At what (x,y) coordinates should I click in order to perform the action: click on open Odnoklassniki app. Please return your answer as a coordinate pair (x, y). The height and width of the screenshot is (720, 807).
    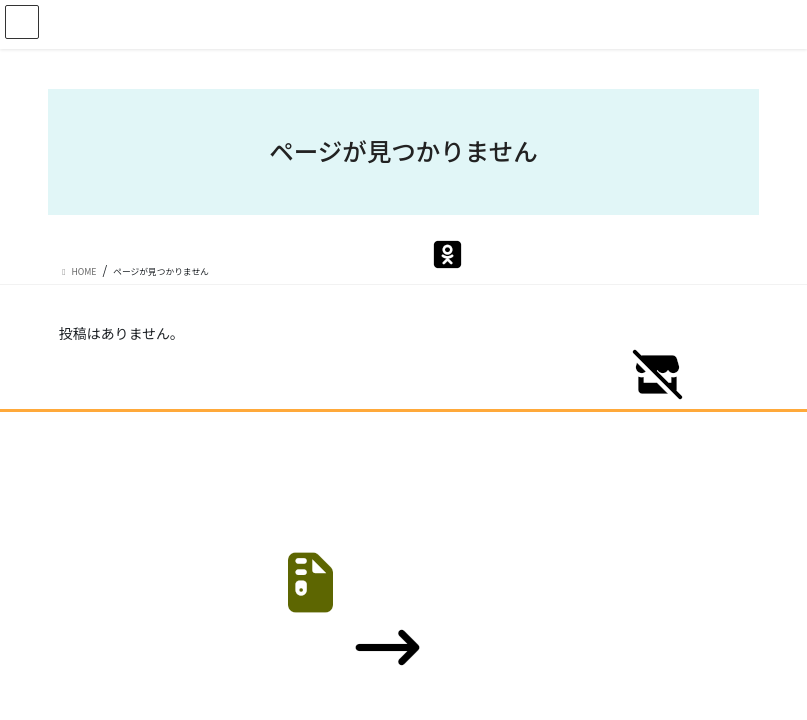
    Looking at the image, I should click on (447, 254).